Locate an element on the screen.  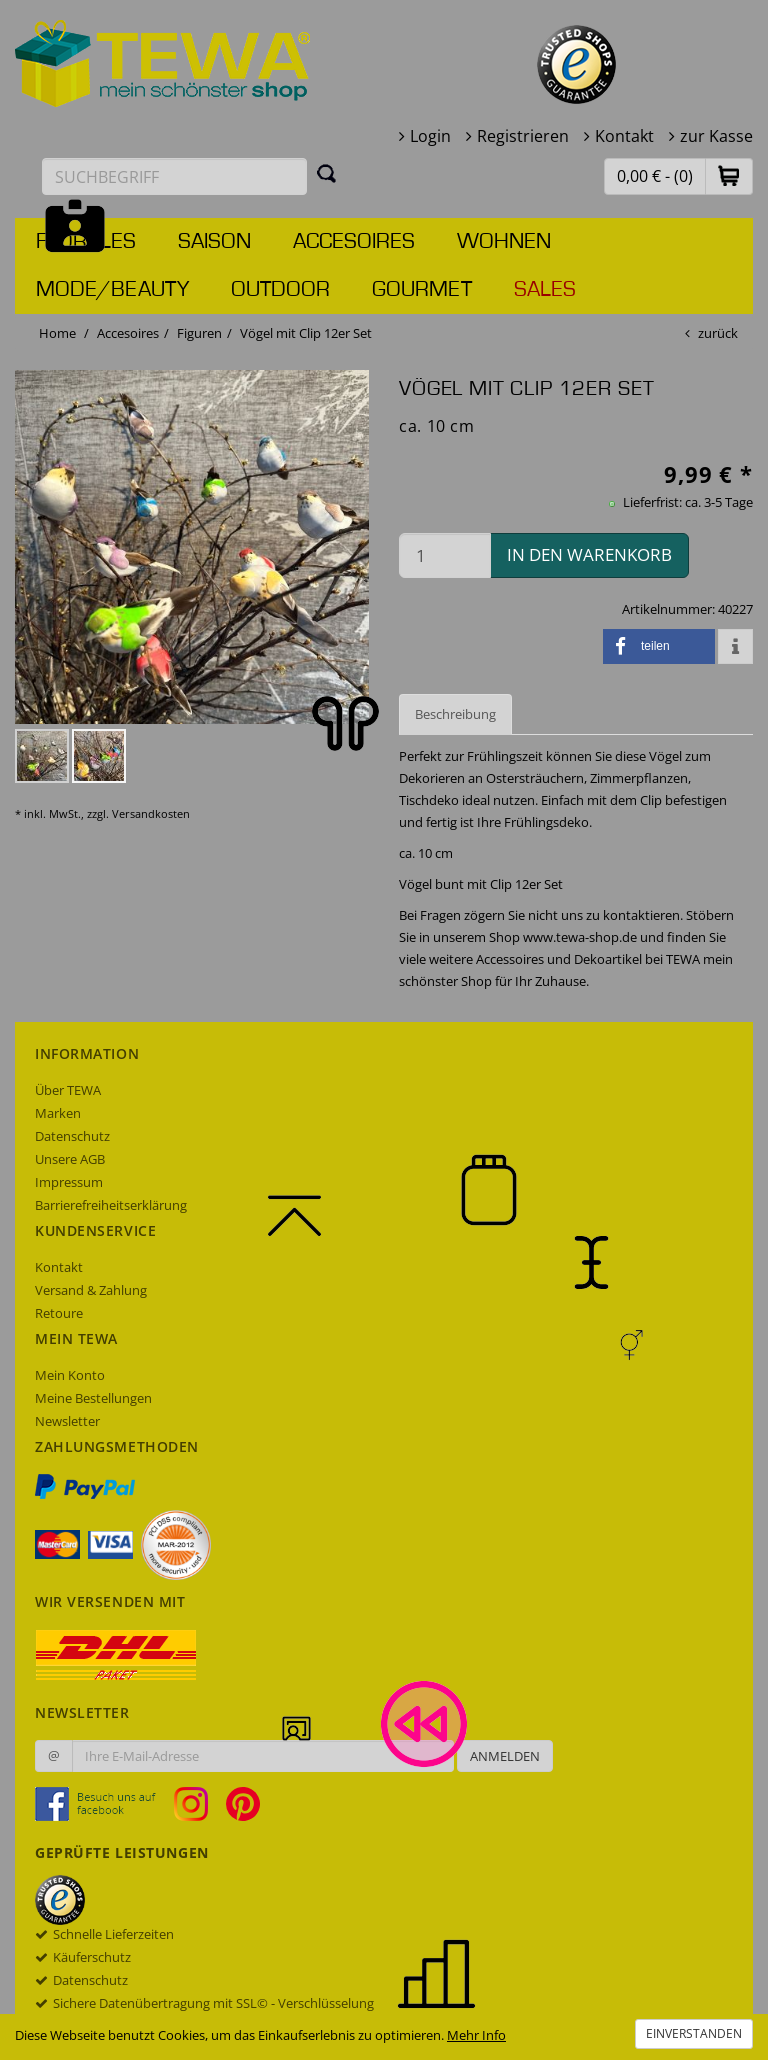
select intersex gender identity option is located at coordinates (630, 1344).